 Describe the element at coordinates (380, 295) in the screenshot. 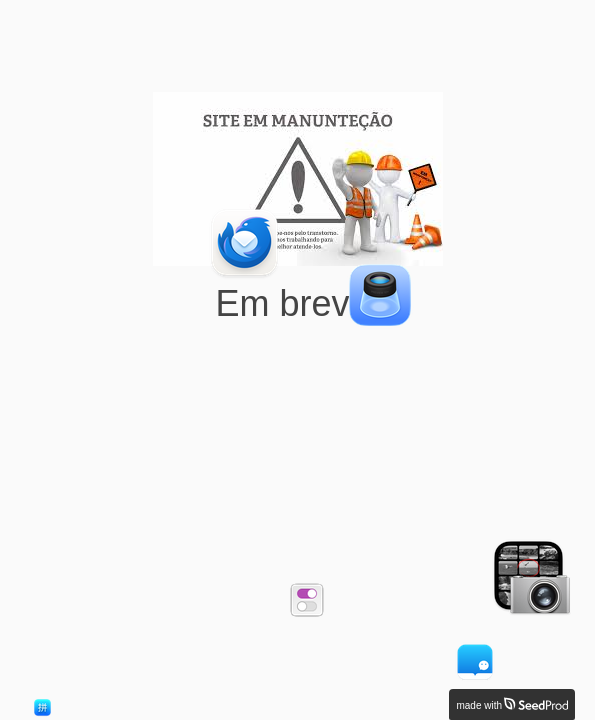

I see `open preview app to view images and PDFs` at that location.